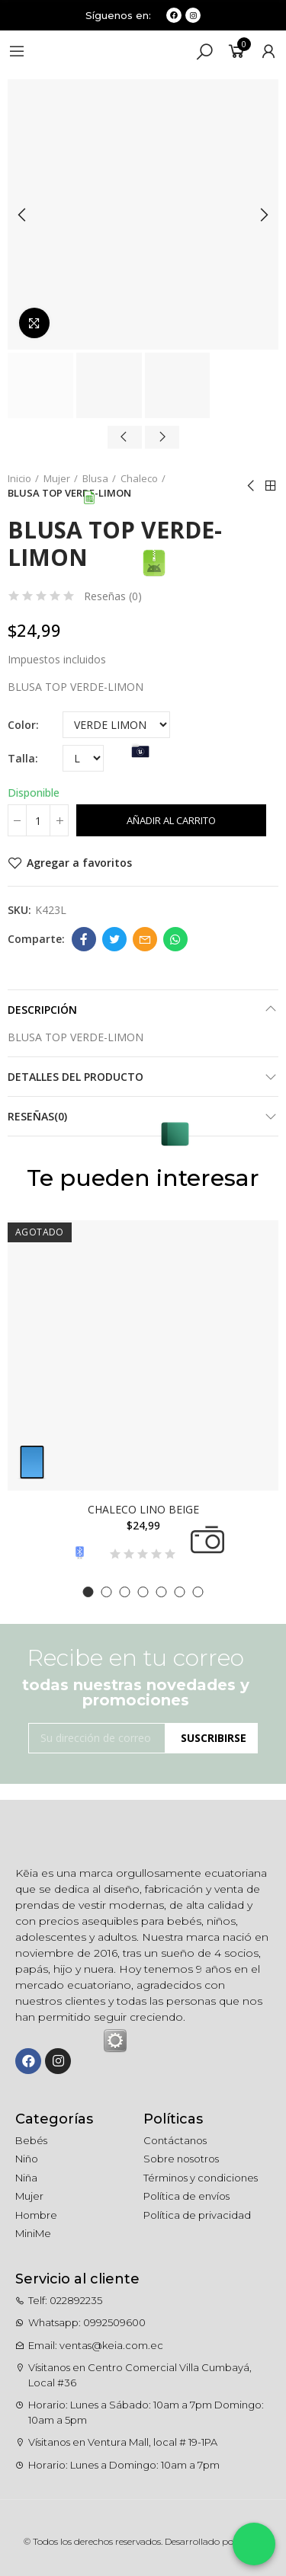  What do you see at coordinates (89, 497) in the screenshot?
I see `open an opendocument spreadsheet file` at bounding box center [89, 497].